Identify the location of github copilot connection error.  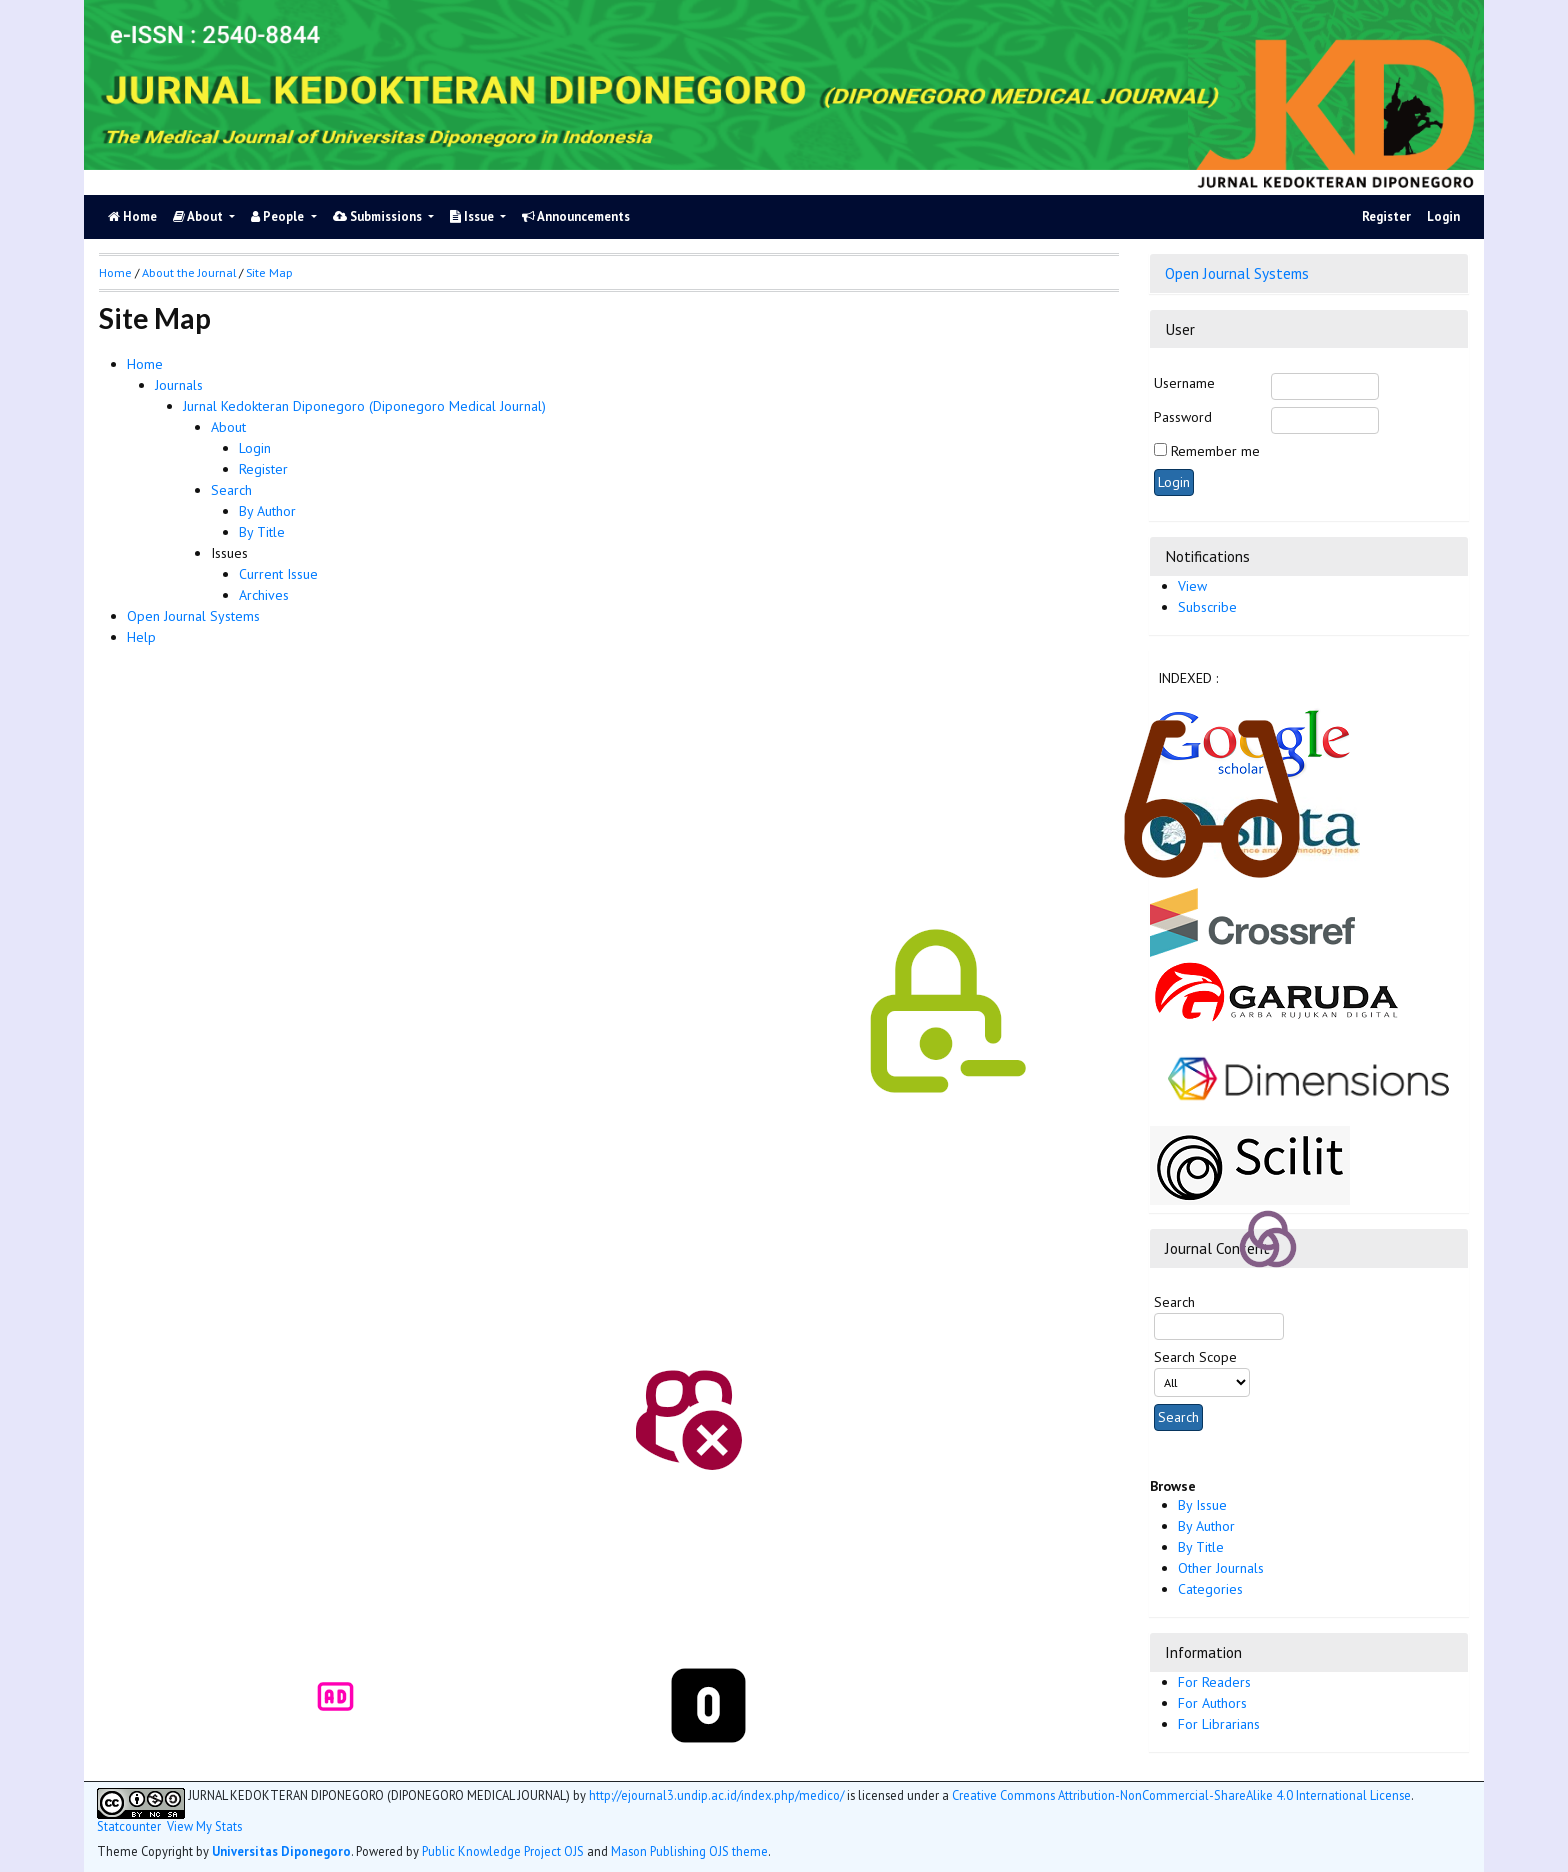
(689, 1417).